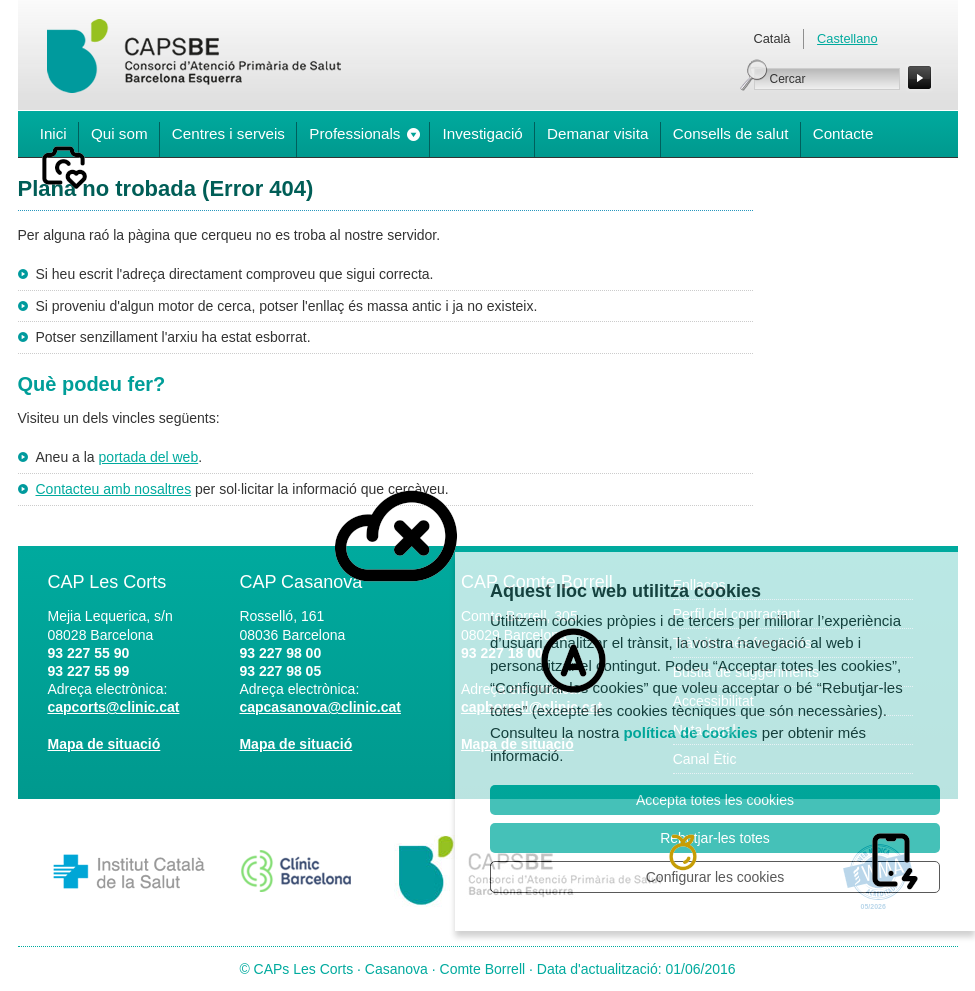 The height and width of the screenshot is (991, 975). I want to click on select orange flavor or citrus option, so click(683, 853).